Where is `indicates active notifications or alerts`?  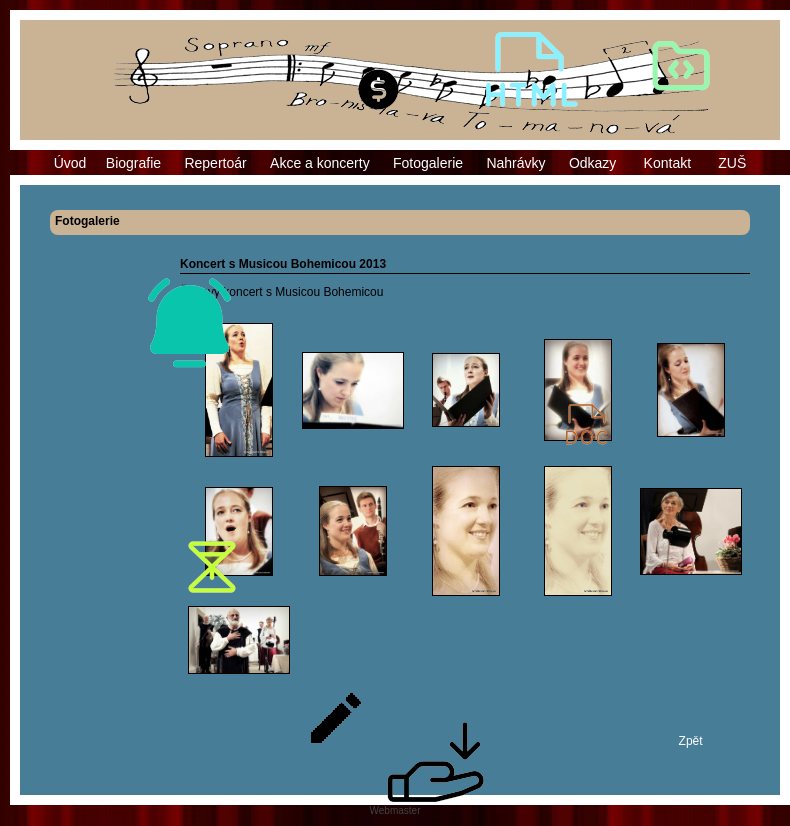
indicates active notifications or alerts is located at coordinates (189, 324).